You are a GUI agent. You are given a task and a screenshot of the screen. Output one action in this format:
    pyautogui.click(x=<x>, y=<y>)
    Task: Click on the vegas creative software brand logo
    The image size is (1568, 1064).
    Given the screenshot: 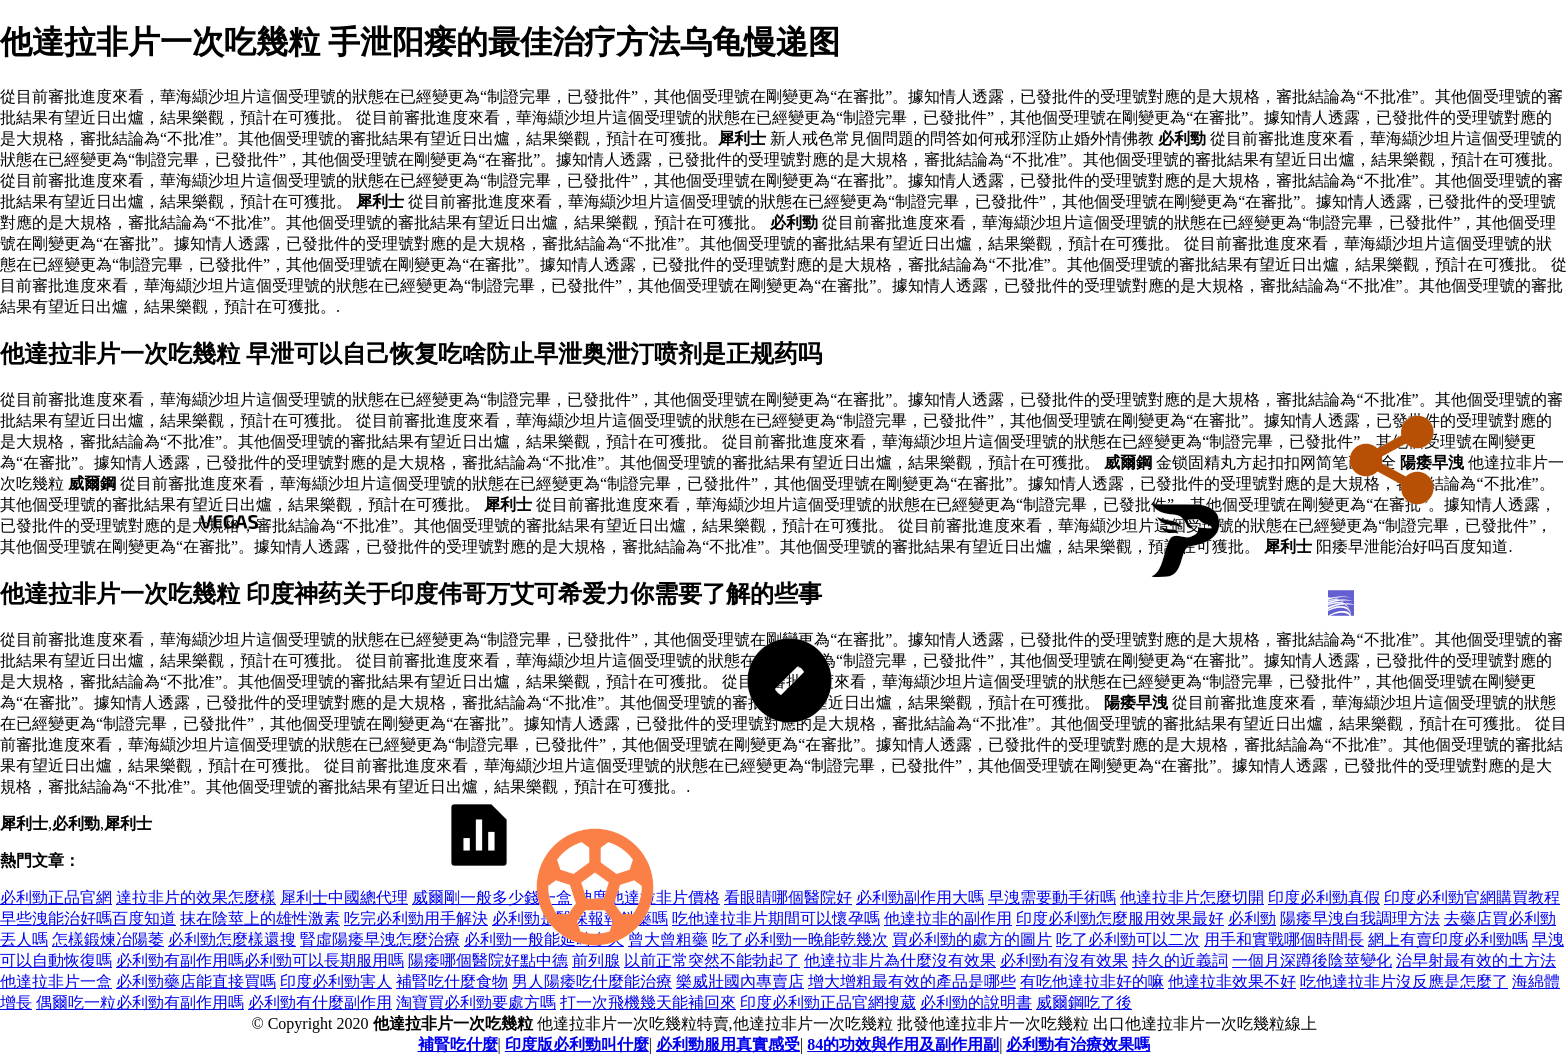 What is the action you would take?
    pyautogui.click(x=229, y=522)
    